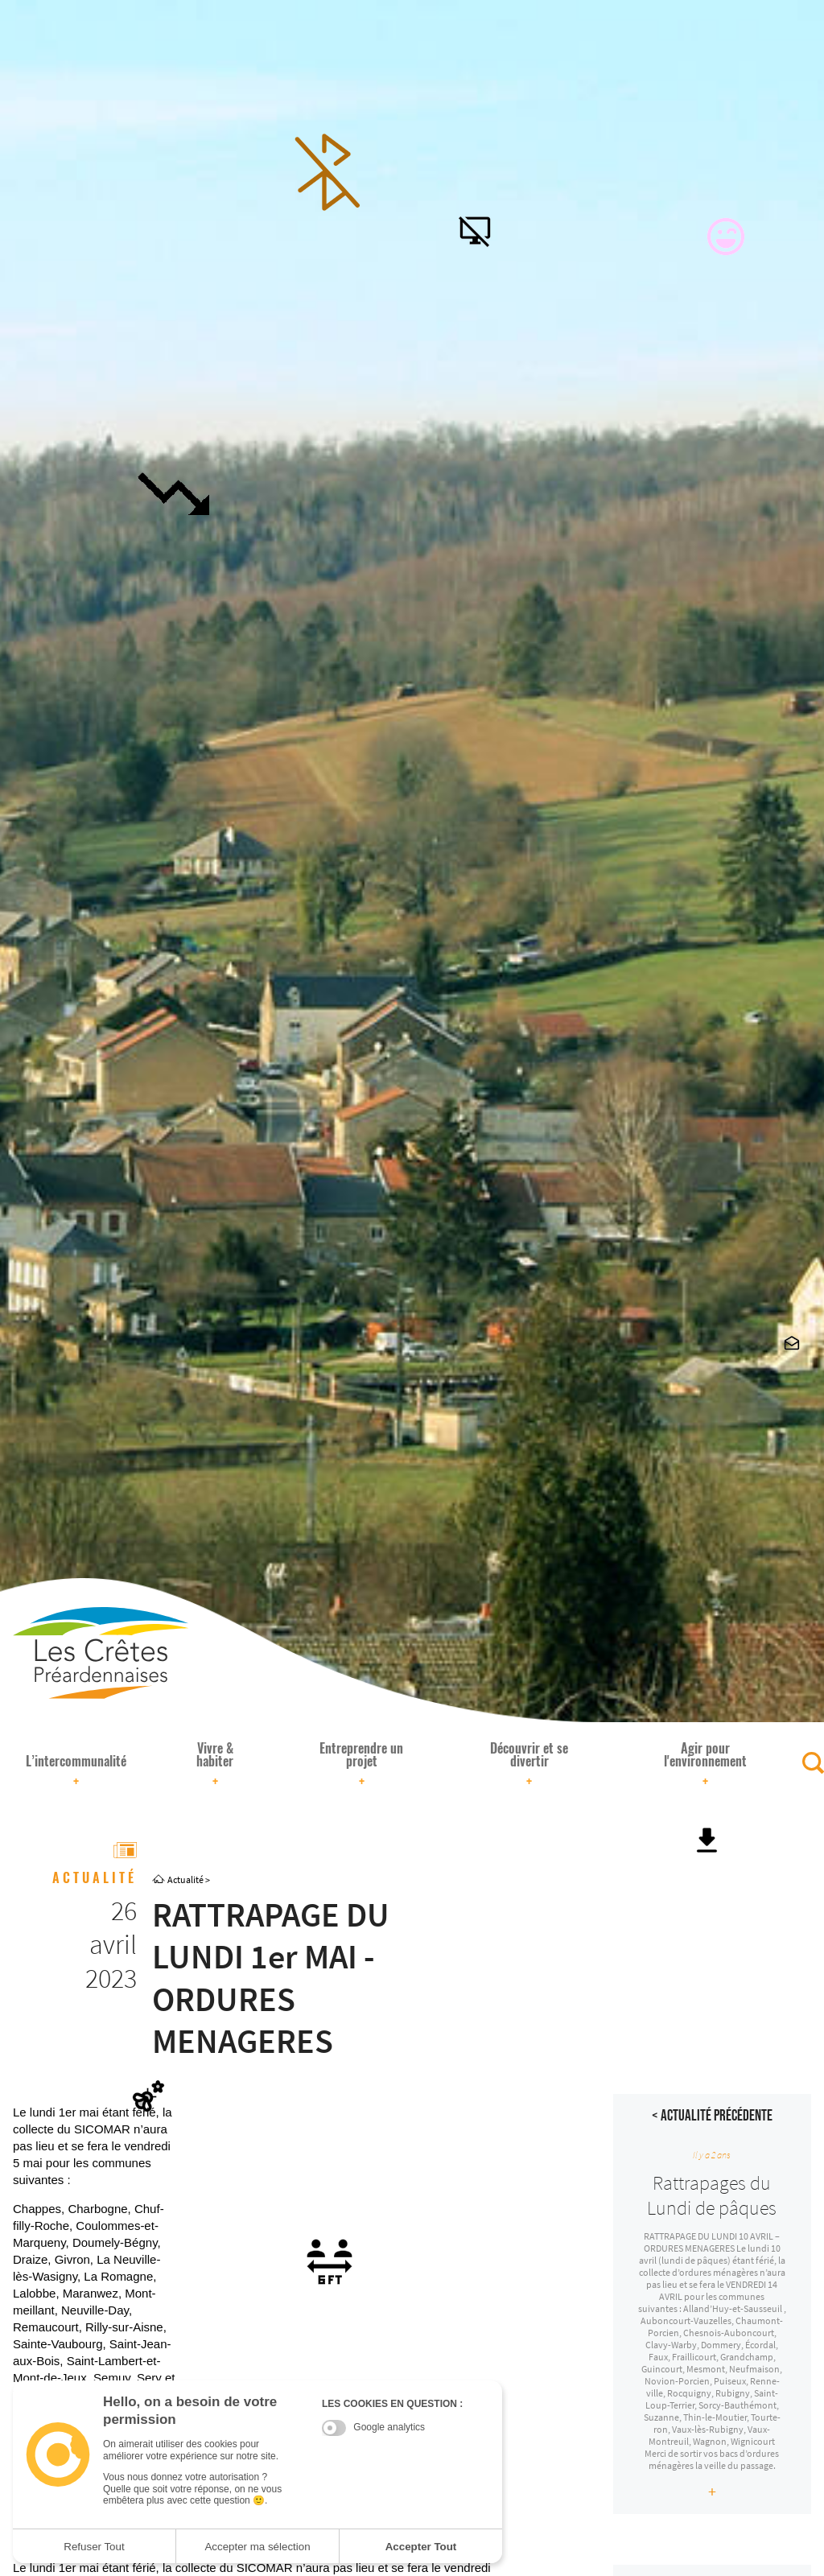 This screenshot has height=2576, width=824. Describe the element at coordinates (792, 1344) in the screenshot. I see `view draft messages` at that location.